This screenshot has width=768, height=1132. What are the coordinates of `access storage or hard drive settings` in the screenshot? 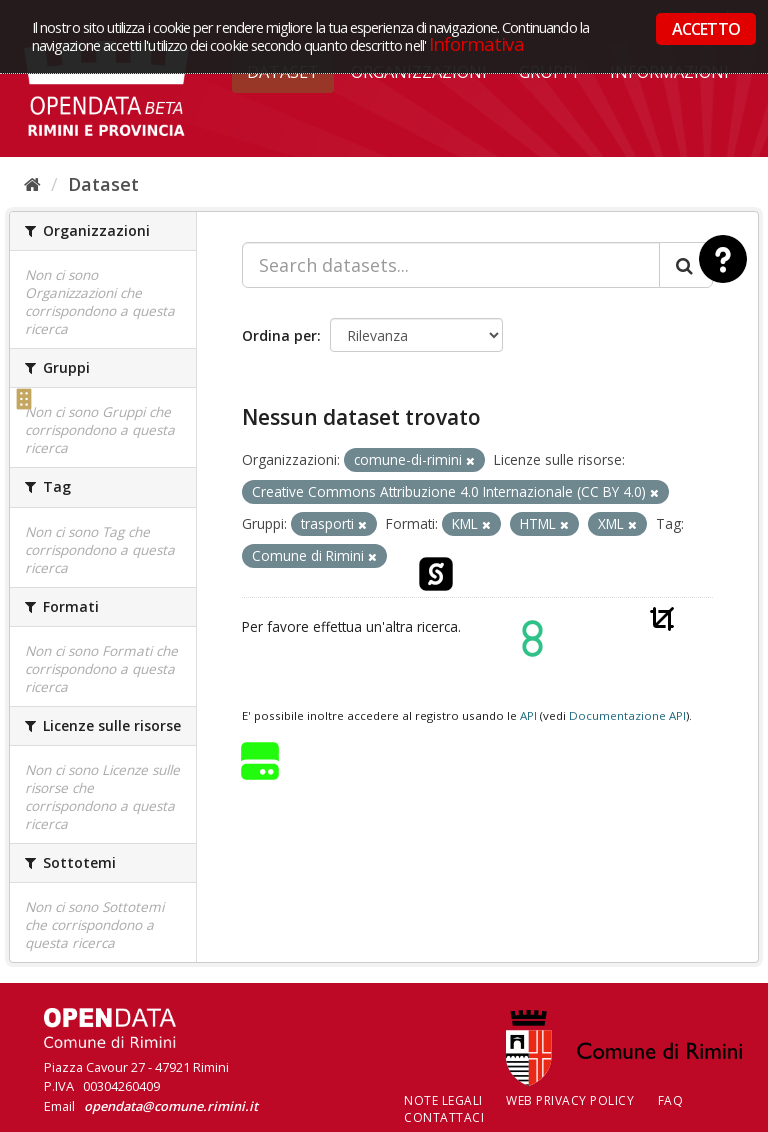 It's located at (260, 761).